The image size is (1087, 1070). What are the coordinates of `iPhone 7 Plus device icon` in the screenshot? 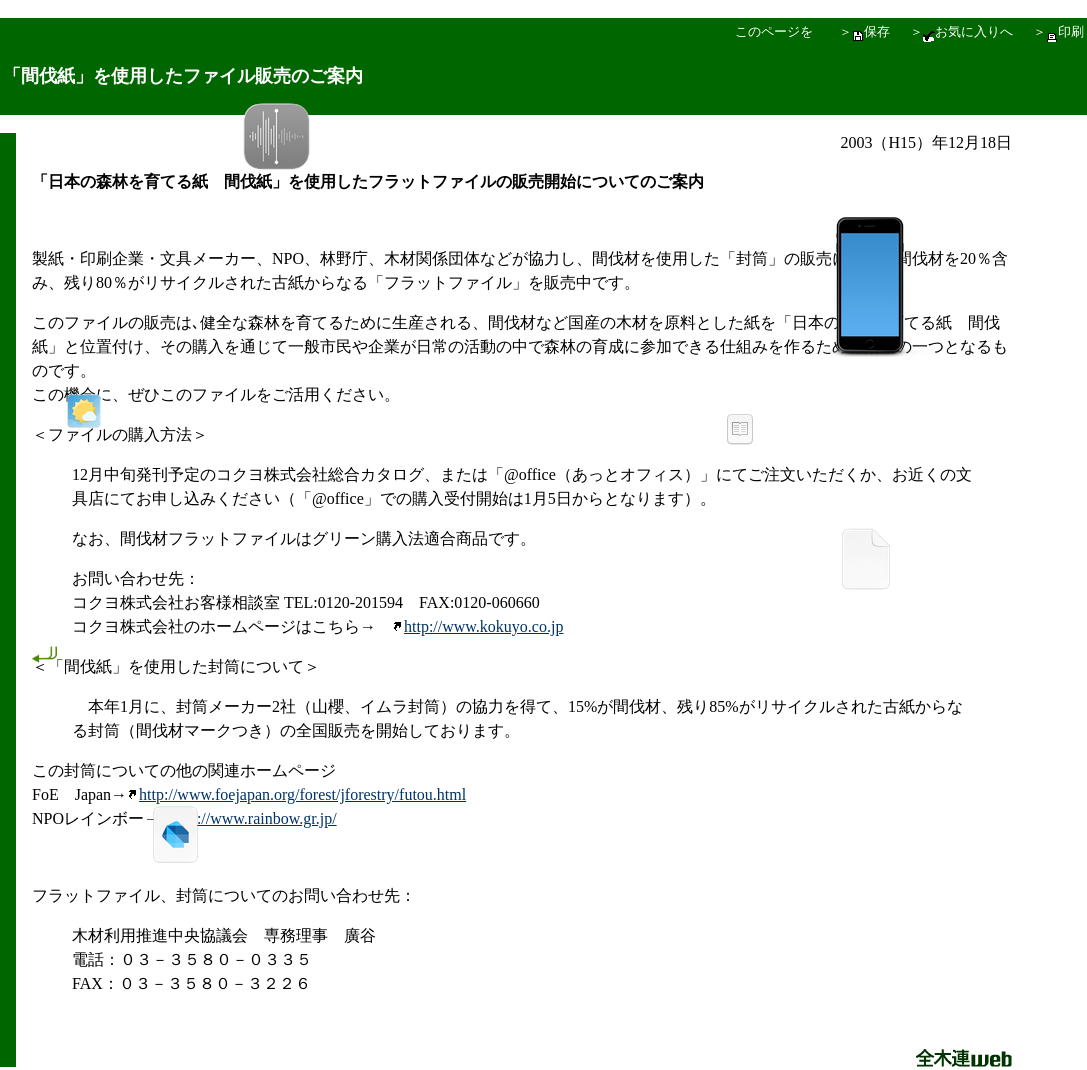 It's located at (870, 287).